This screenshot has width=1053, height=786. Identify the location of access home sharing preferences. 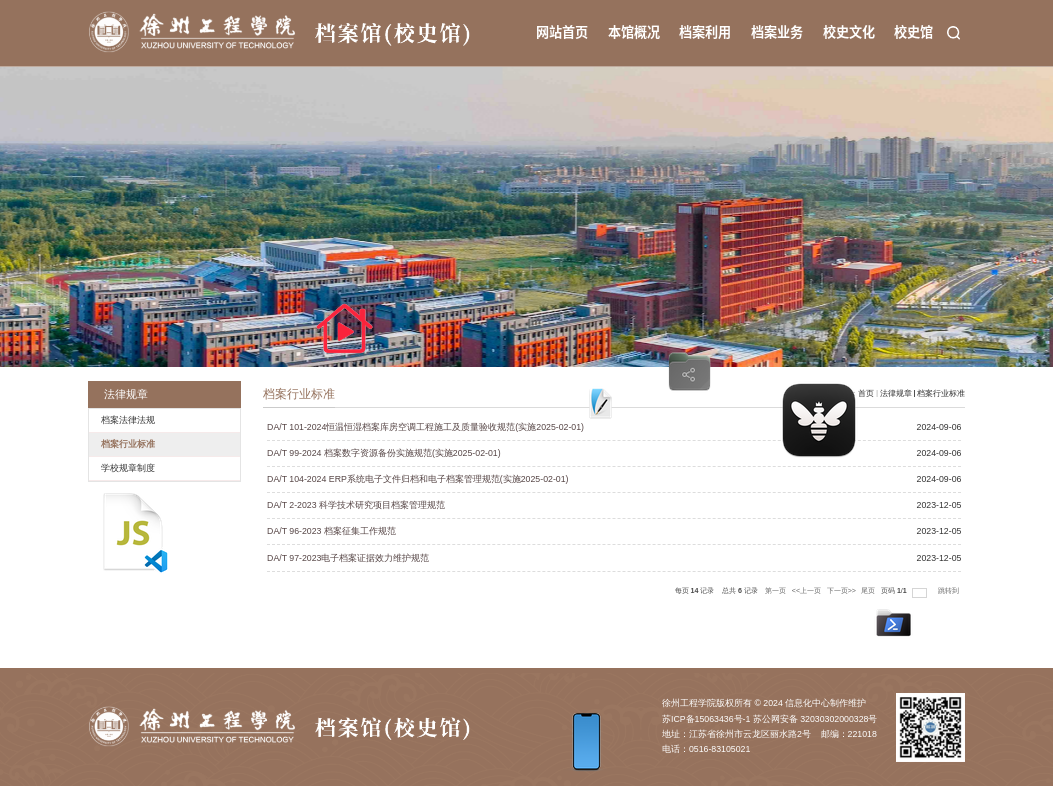
(344, 328).